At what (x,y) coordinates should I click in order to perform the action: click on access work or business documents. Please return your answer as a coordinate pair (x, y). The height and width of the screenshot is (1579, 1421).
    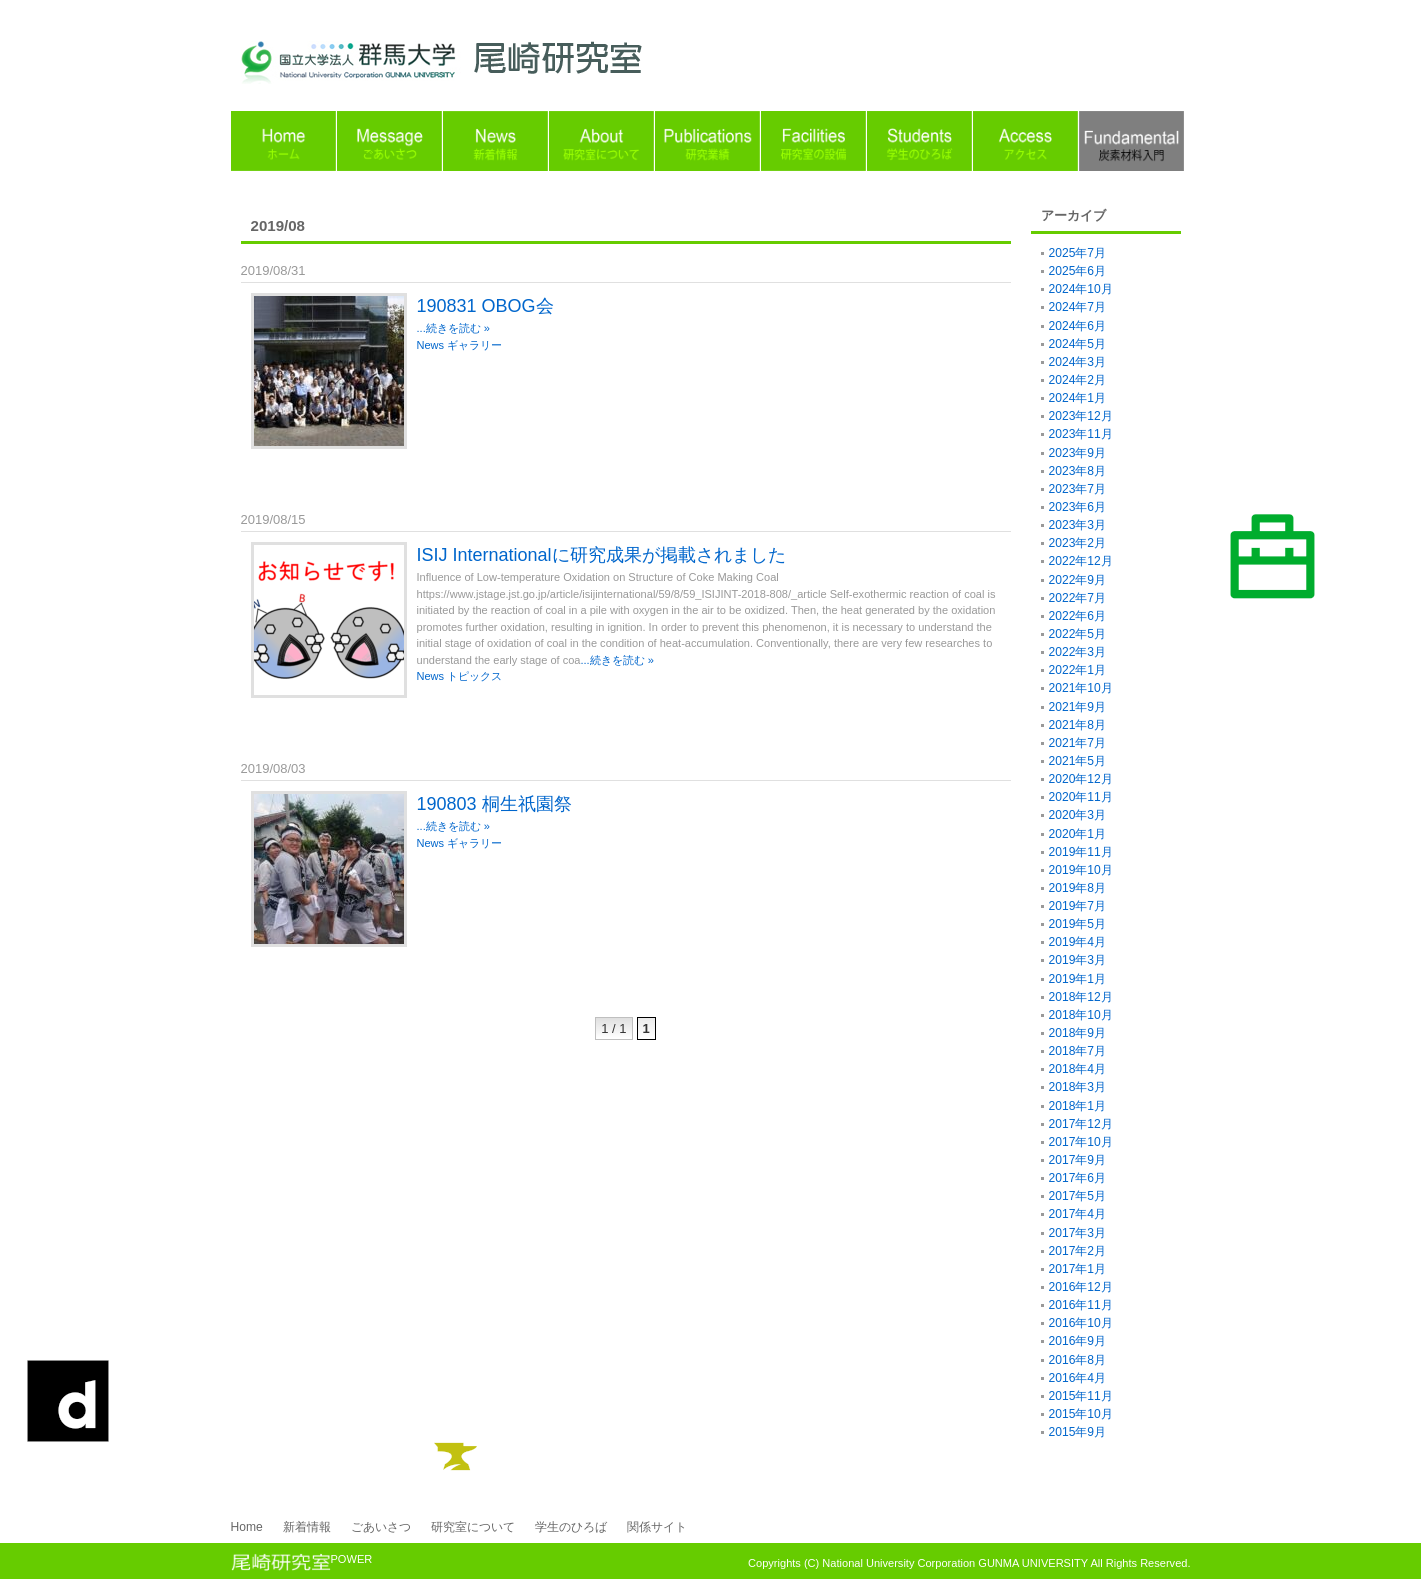
    Looking at the image, I should click on (1272, 560).